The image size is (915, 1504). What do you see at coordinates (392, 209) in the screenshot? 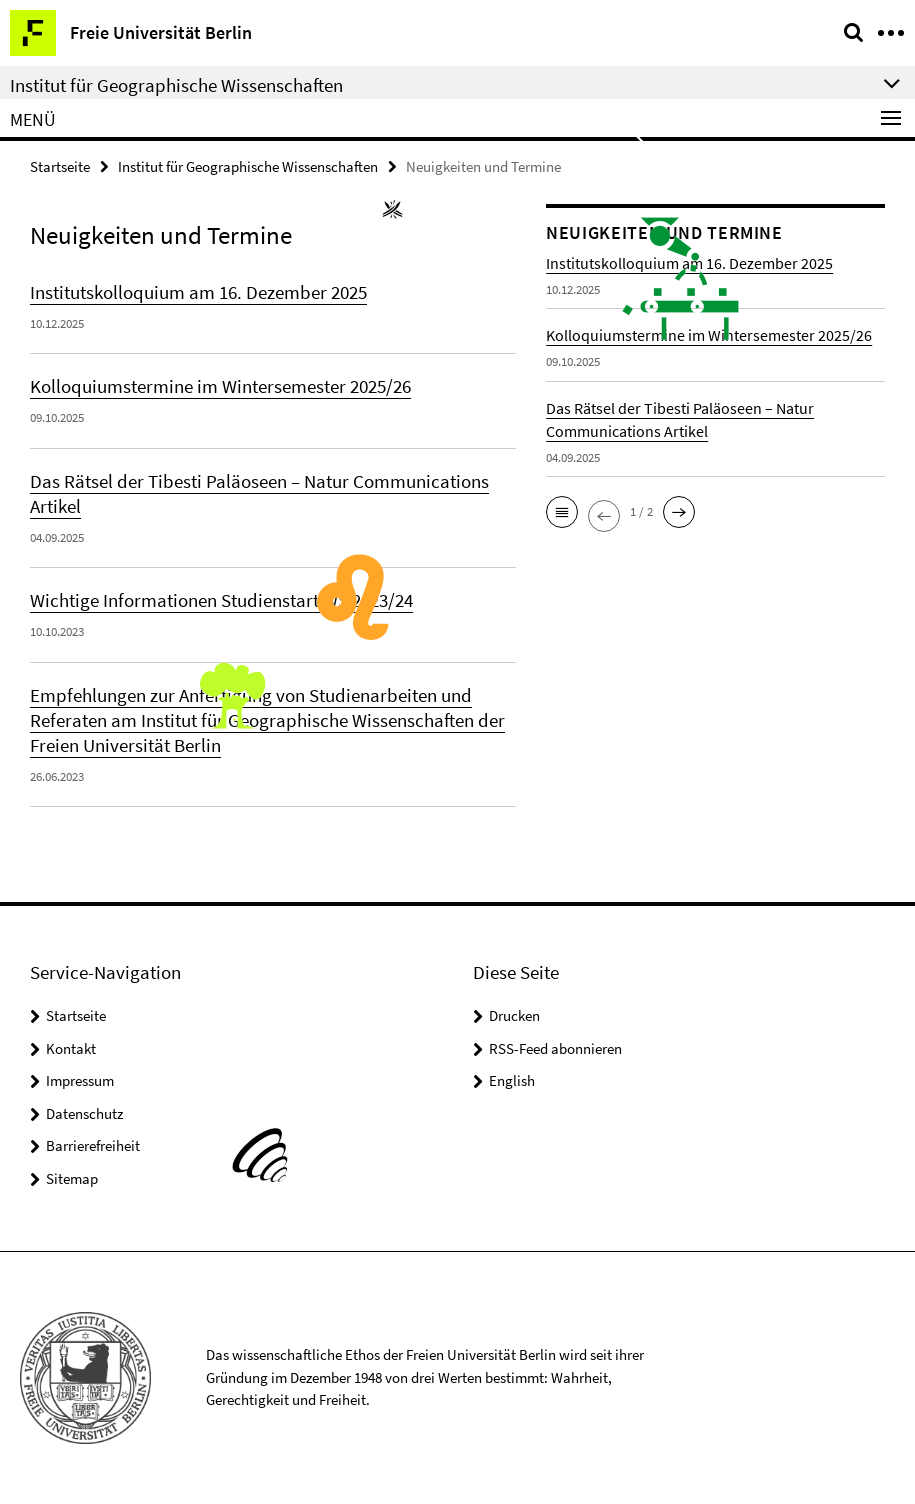
I see `initiate combat or battle mode` at bounding box center [392, 209].